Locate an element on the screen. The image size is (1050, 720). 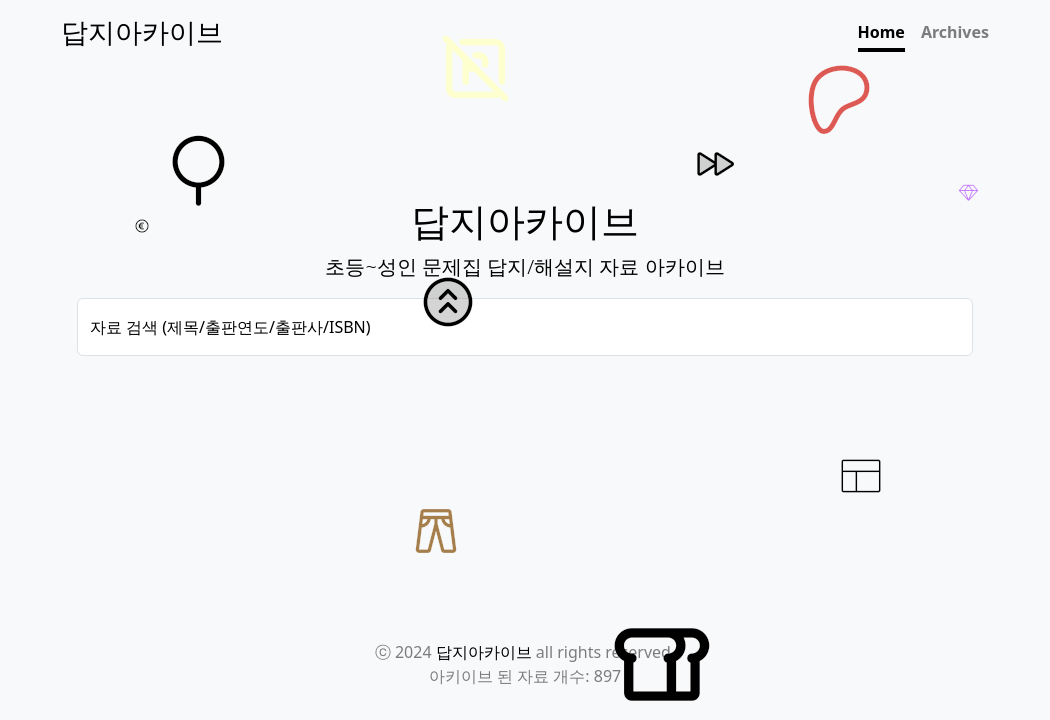
visit patreon page is located at coordinates (836, 98).